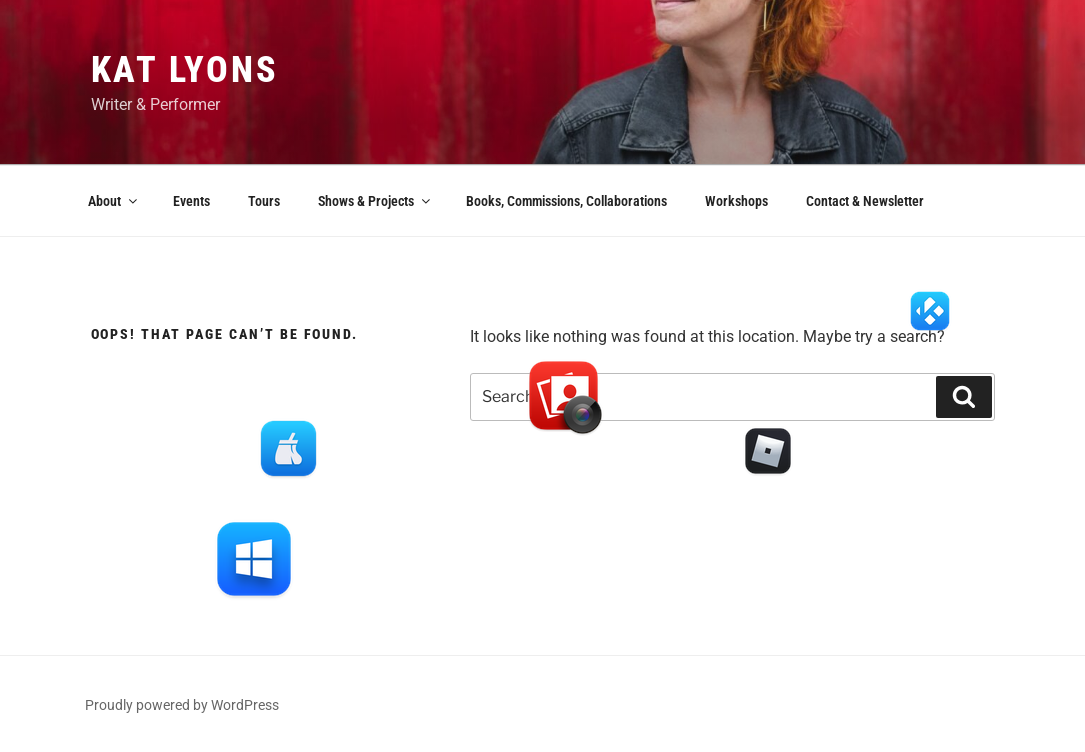 The image size is (1085, 752). I want to click on launch wine windows compatibility layer, so click(254, 559).